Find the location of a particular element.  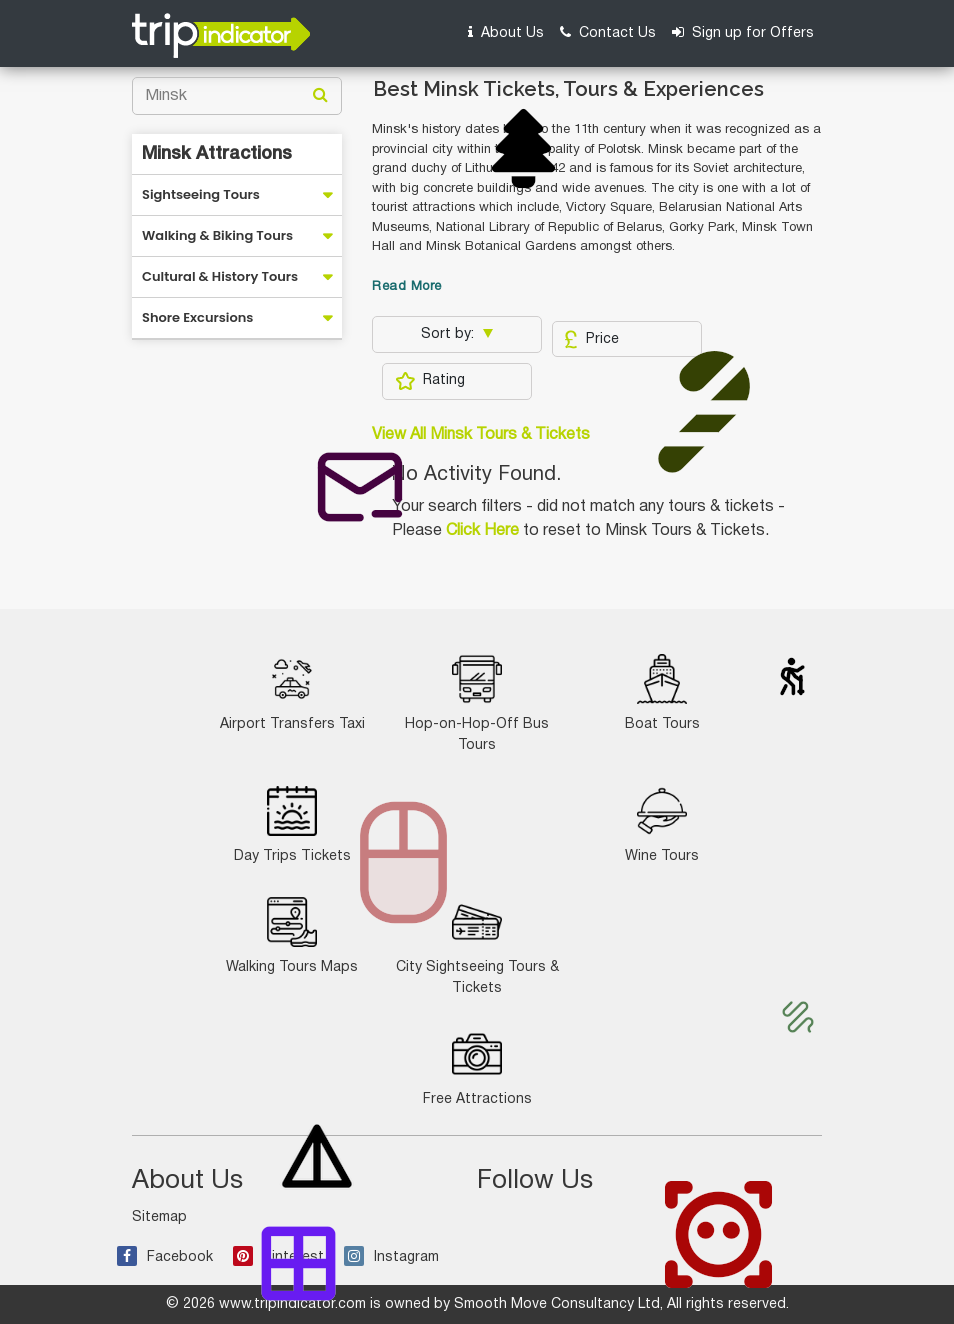

view image details or metadata is located at coordinates (317, 1154).